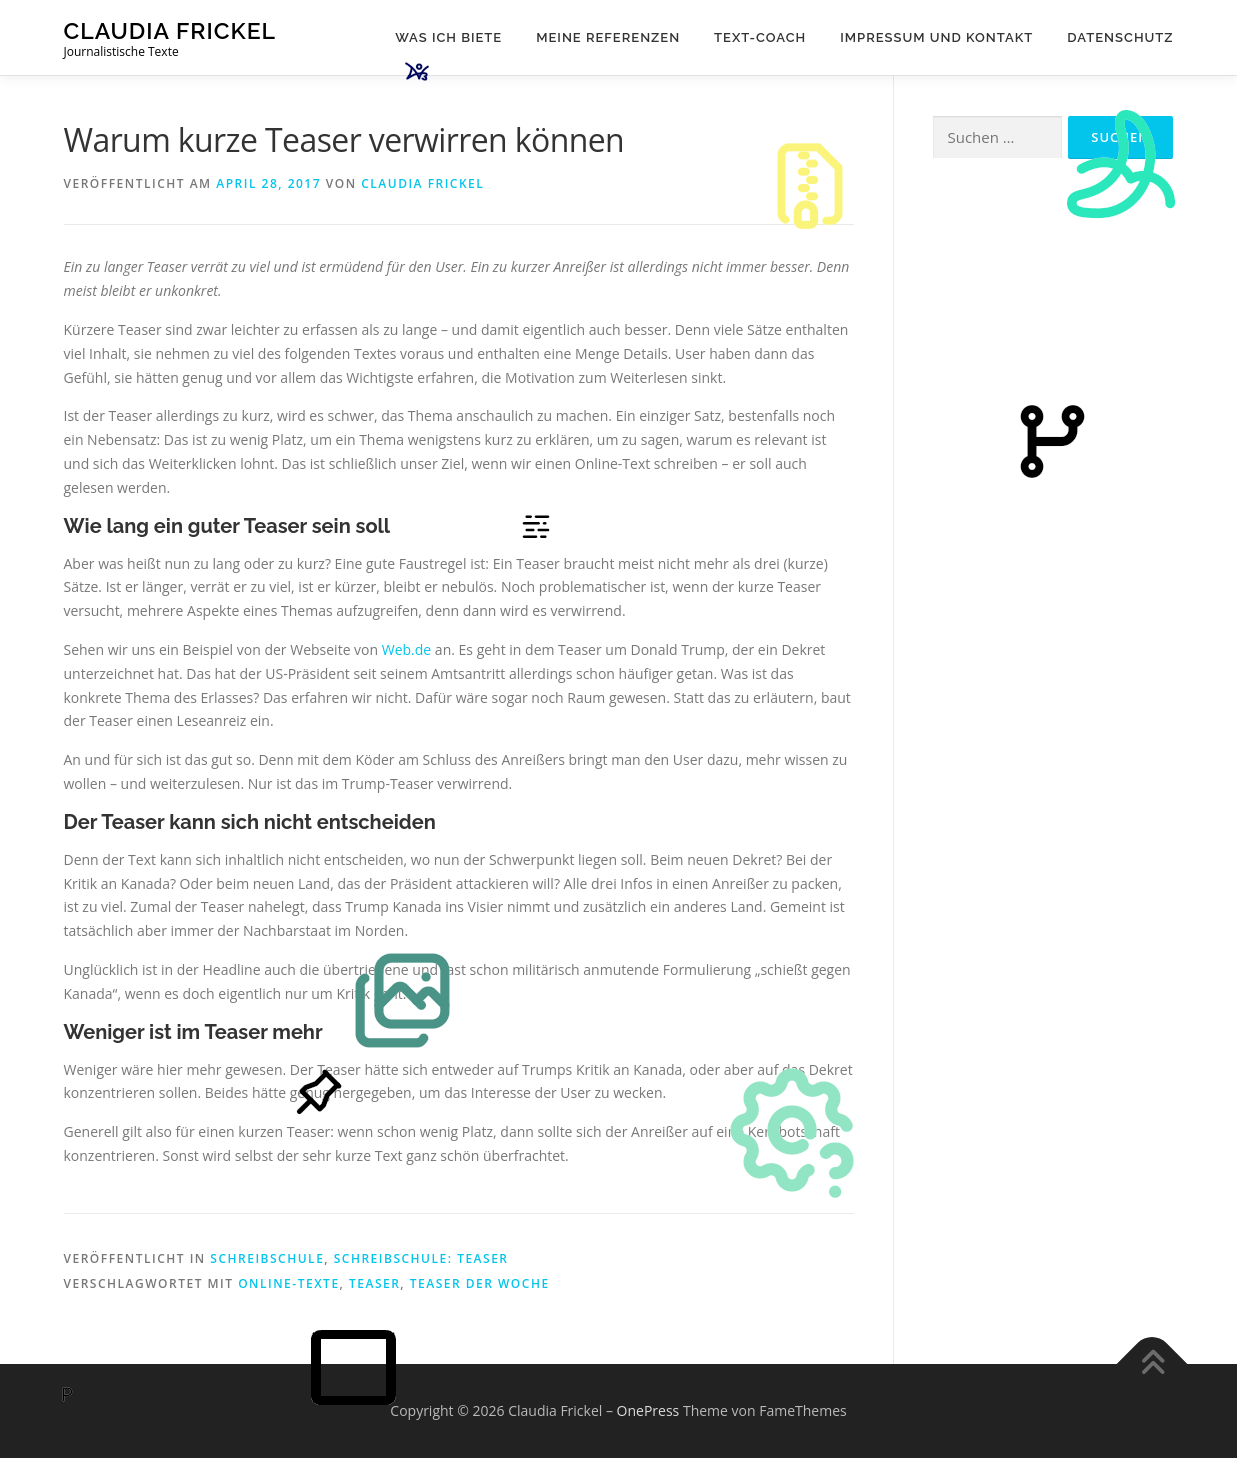 The image size is (1237, 1458). I want to click on view repository branches, so click(1052, 441).